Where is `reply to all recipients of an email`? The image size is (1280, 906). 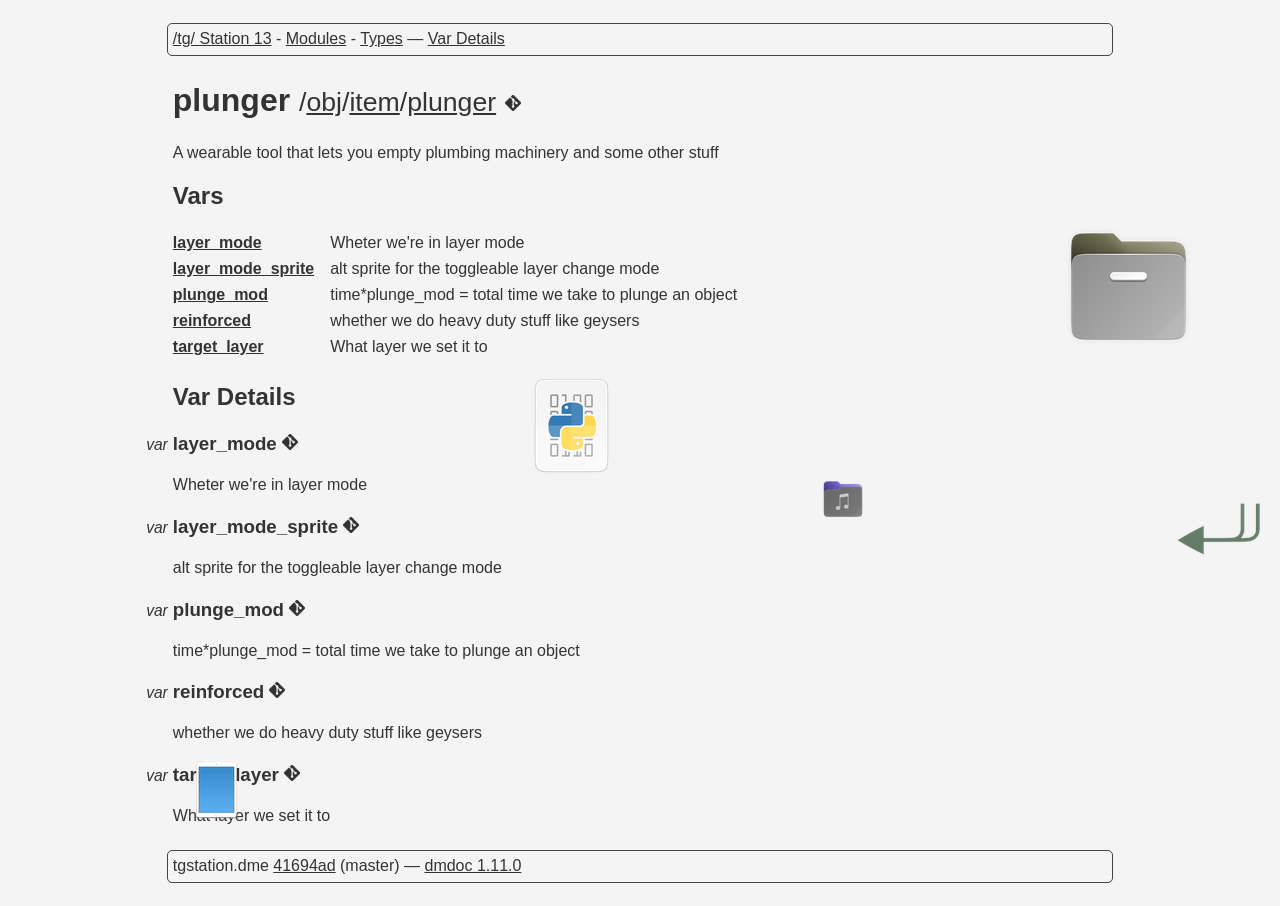
reply to all recipients of an email is located at coordinates (1217, 528).